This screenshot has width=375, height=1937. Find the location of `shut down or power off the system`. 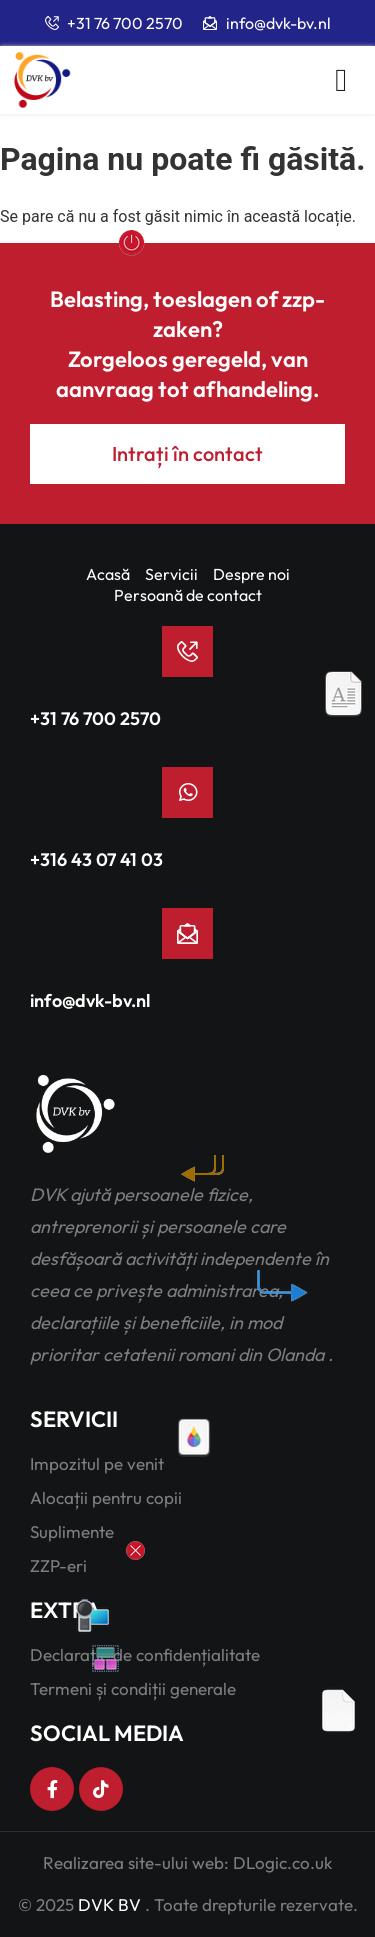

shut down or power off the system is located at coordinates (132, 243).